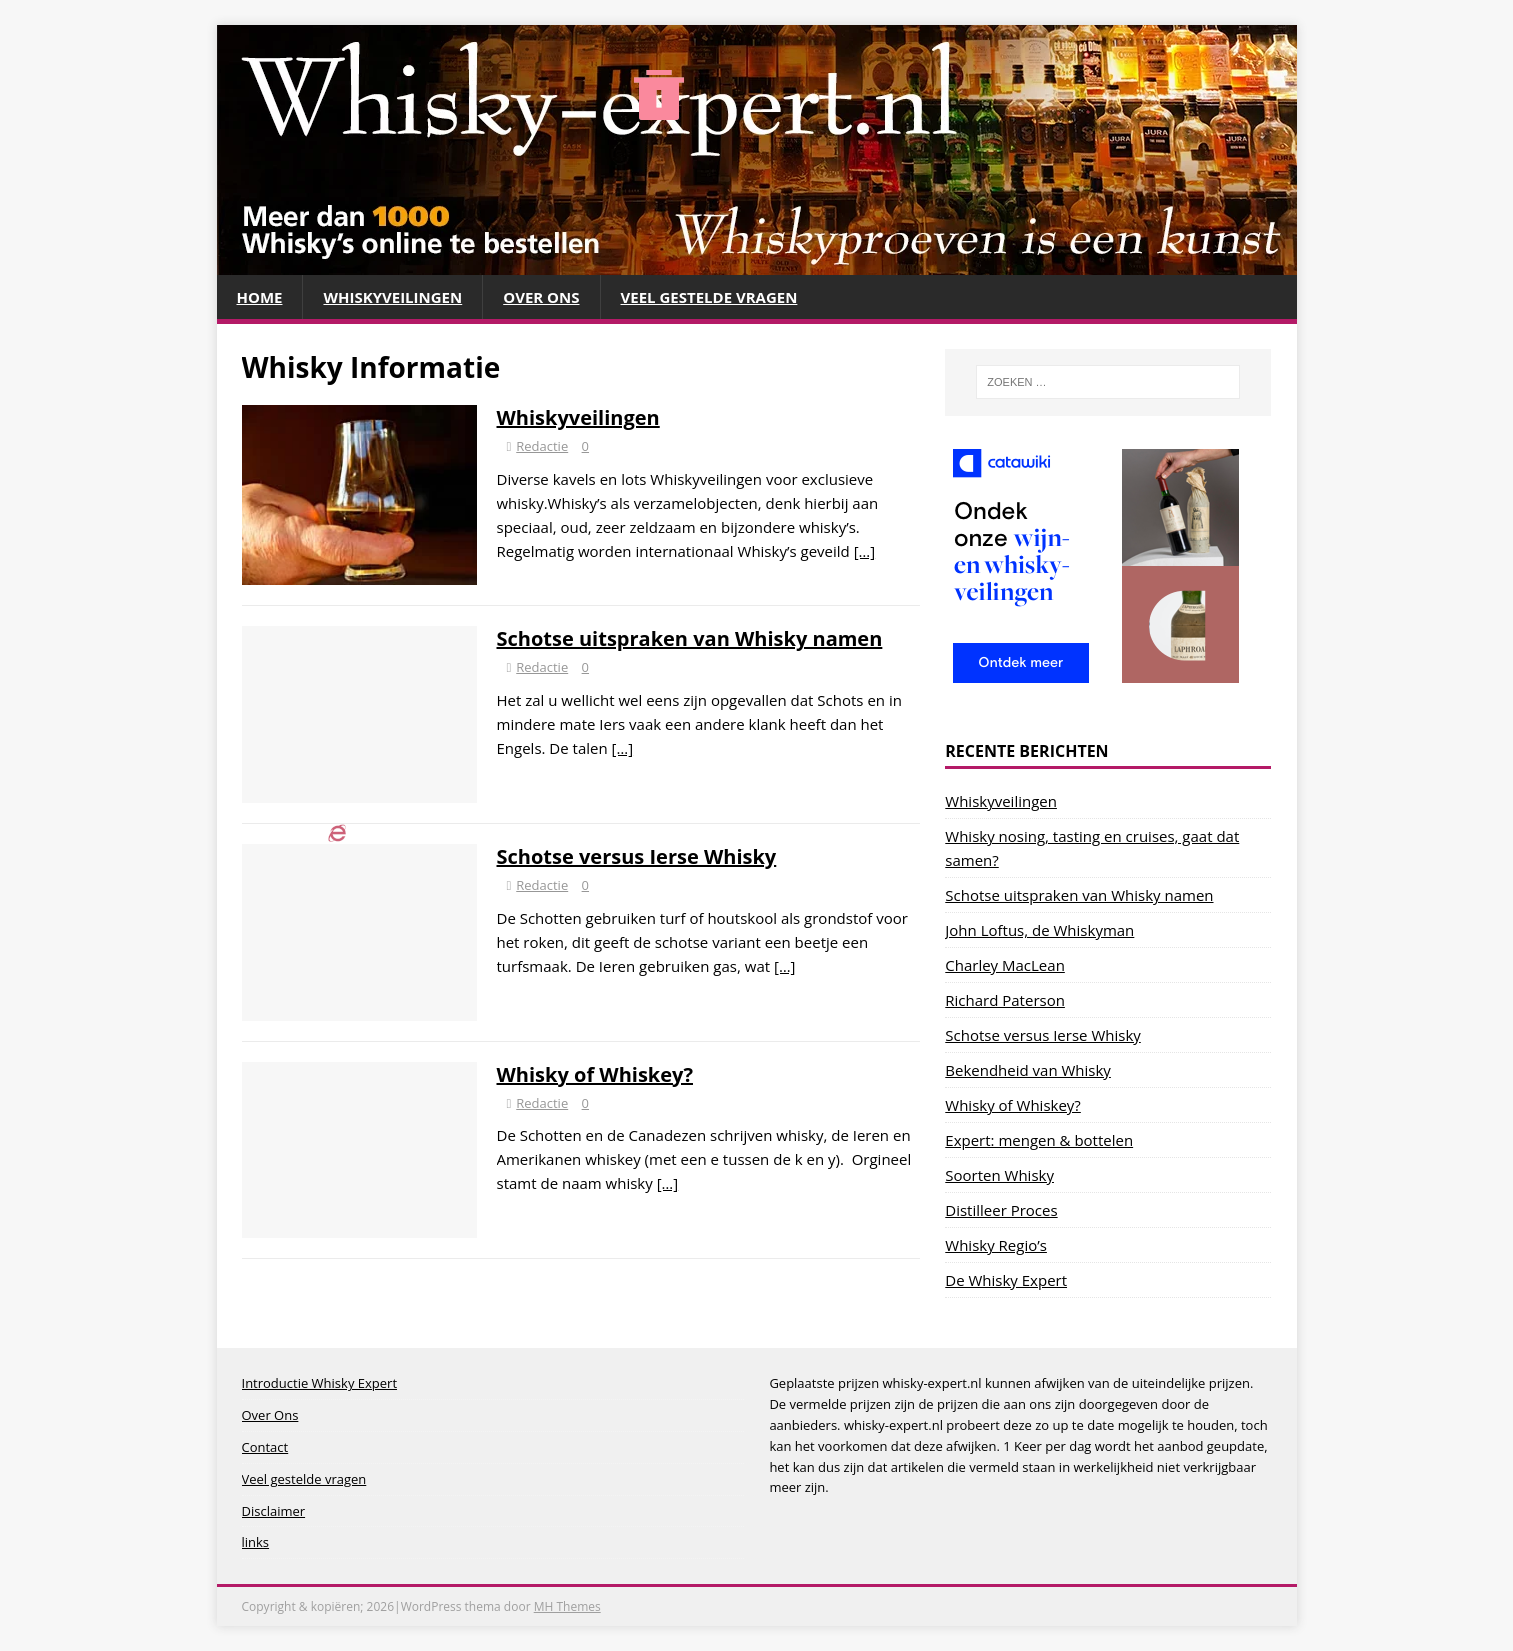 The height and width of the screenshot is (1651, 1513). Describe the element at coordinates (337, 833) in the screenshot. I see `open link in internet explorer` at that location.